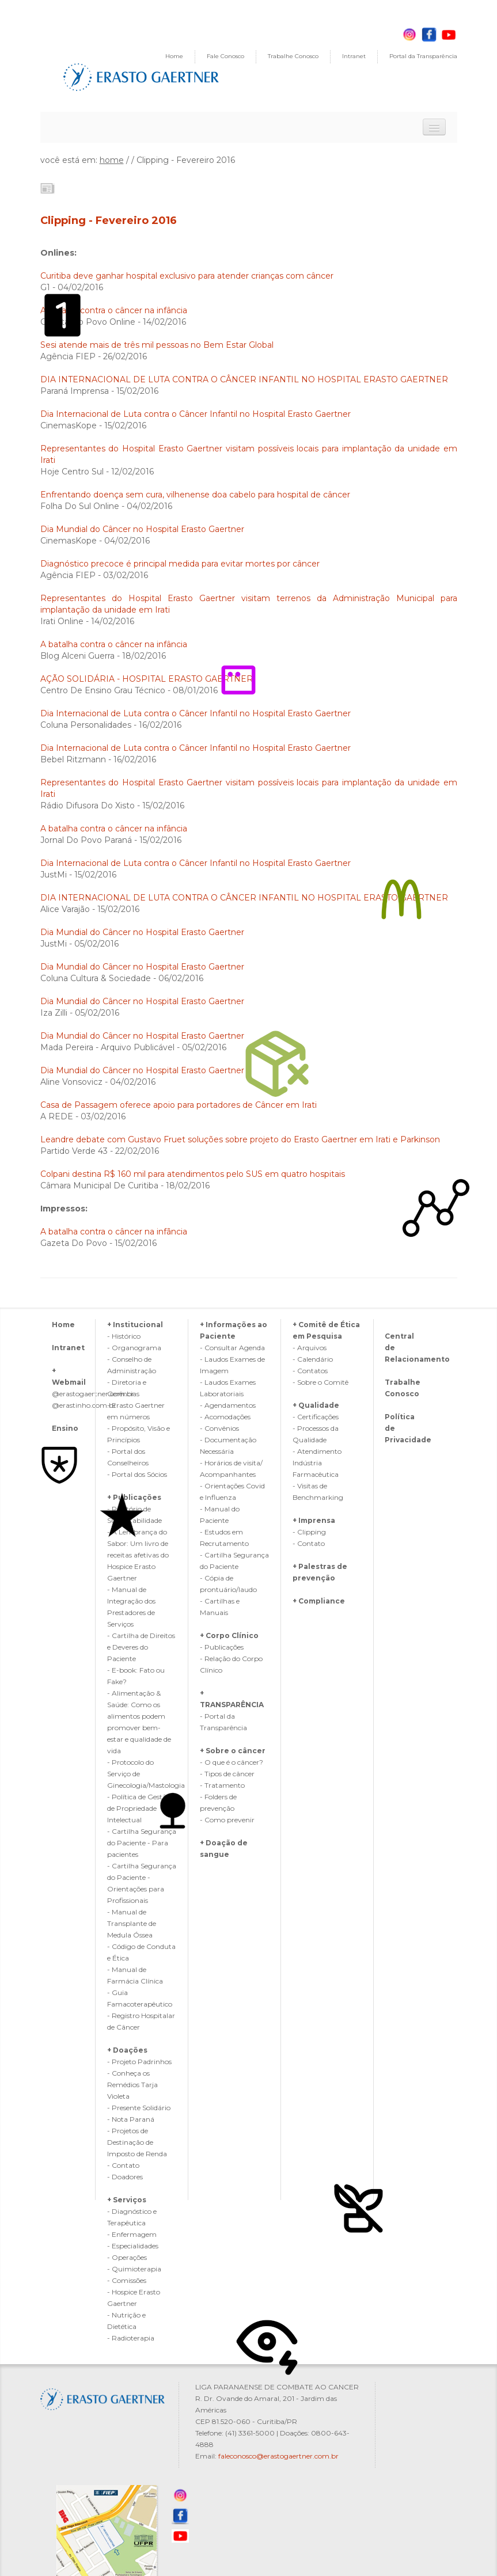  What do you see at coordinates (172, 1810) in the screenshot?
I see `view nature or outdoor content` at bounding box center [172, 1810].